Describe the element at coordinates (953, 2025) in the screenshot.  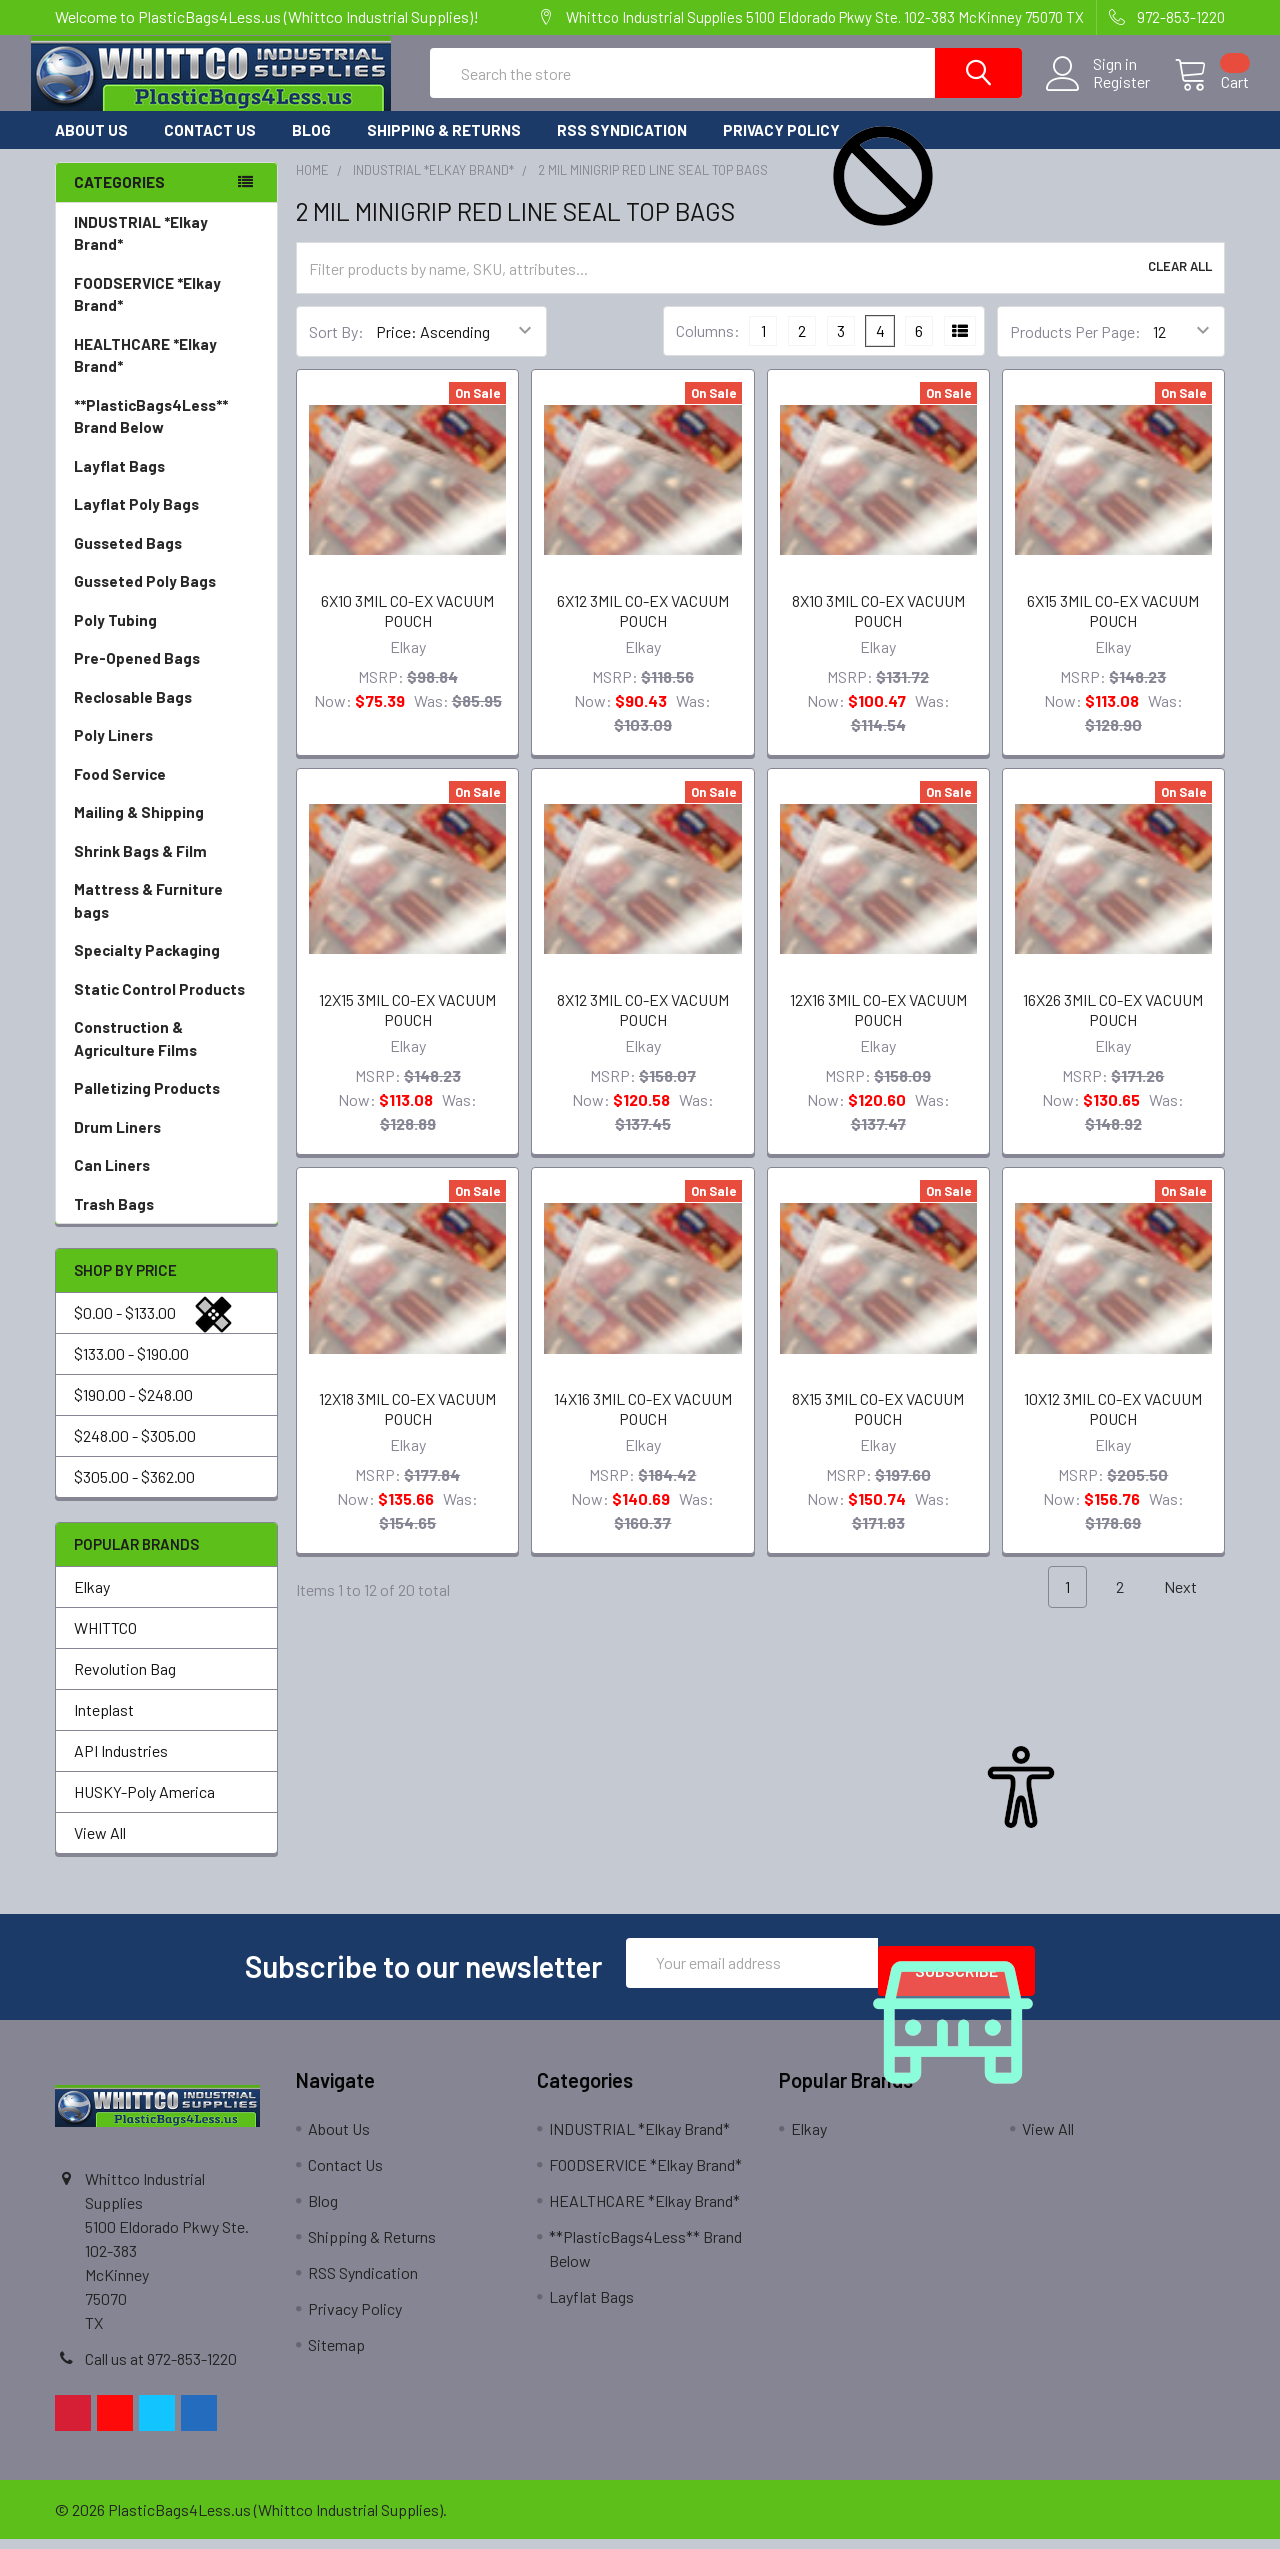
I see `select off-road or adventure vehicle type` at that location.